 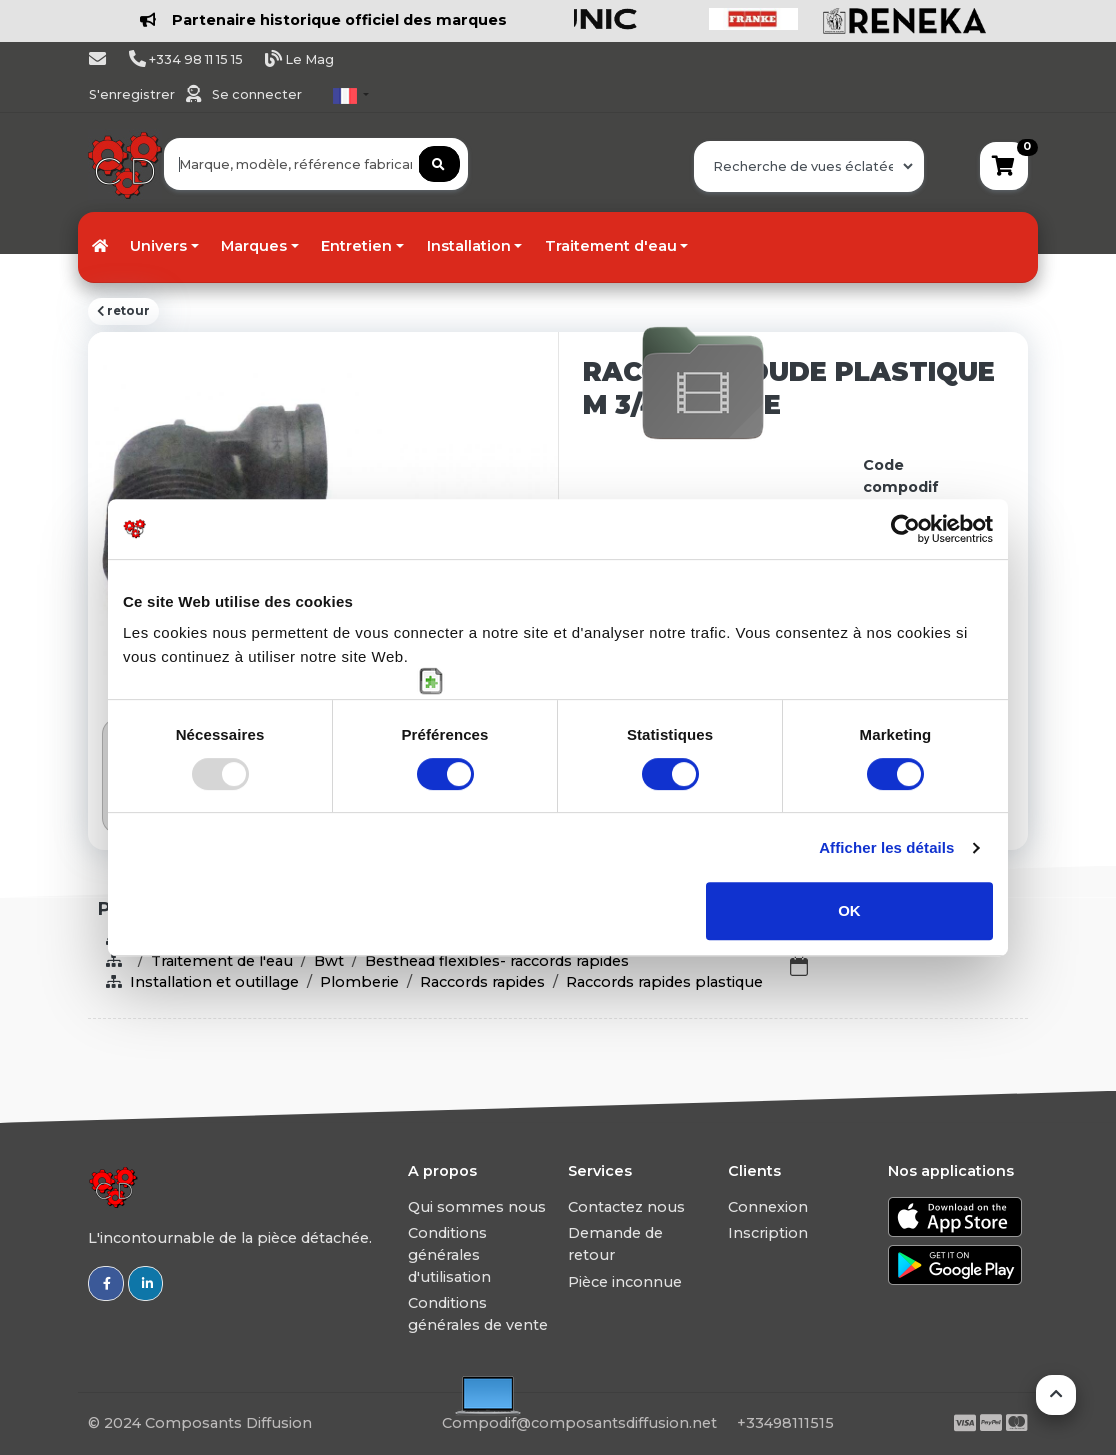 I want to click on an openoffice extension or add-on file, so click(x=431, y=681).